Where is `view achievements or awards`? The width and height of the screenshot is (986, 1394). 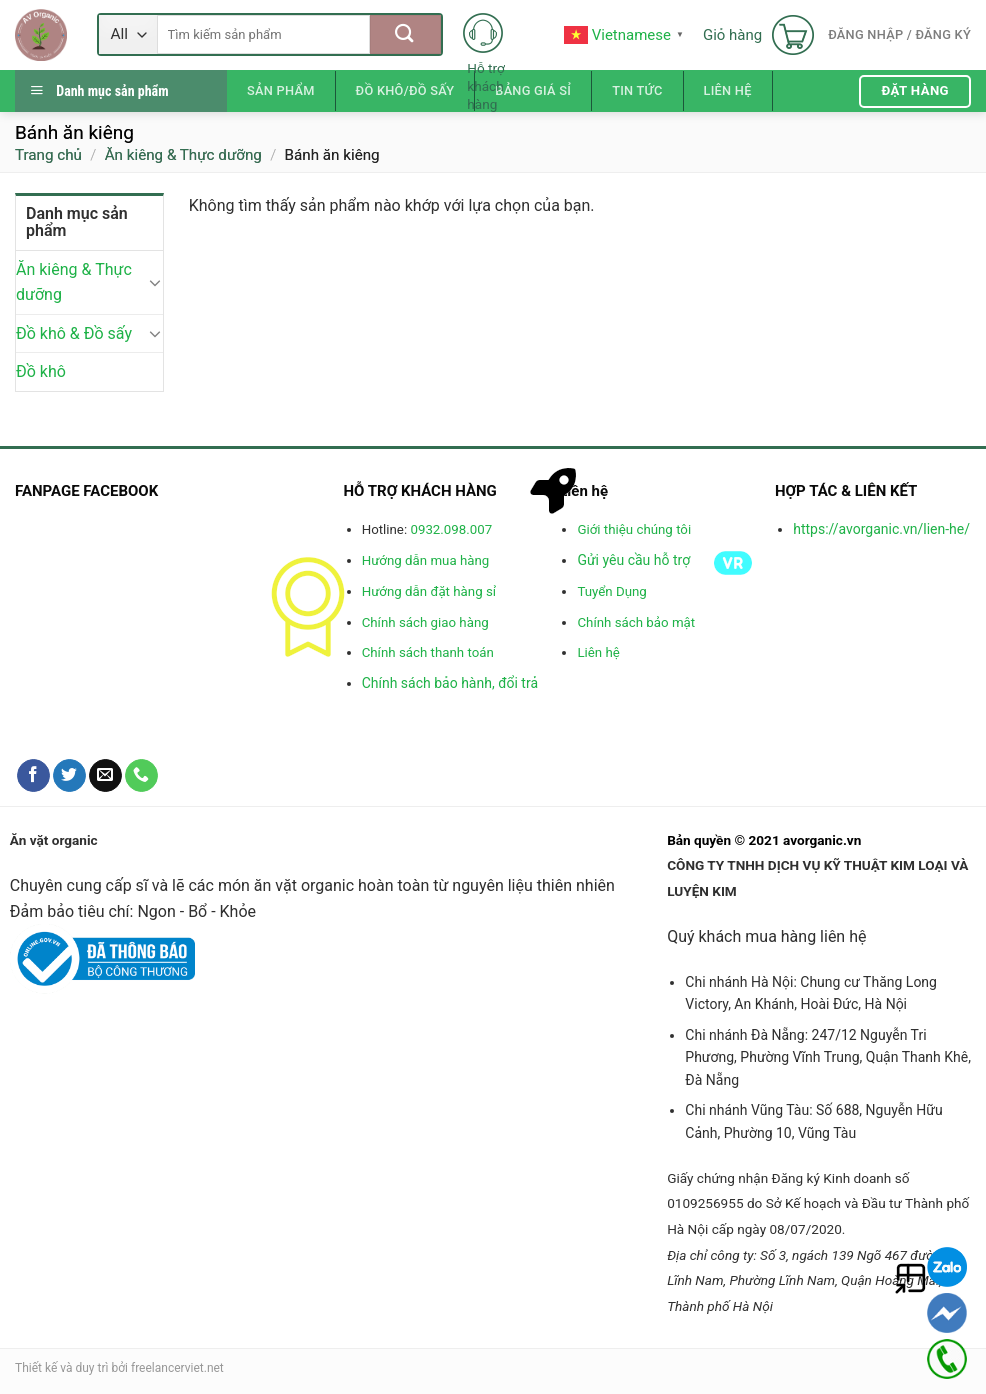 view achievements or awards is located at coordinates (308, 607).